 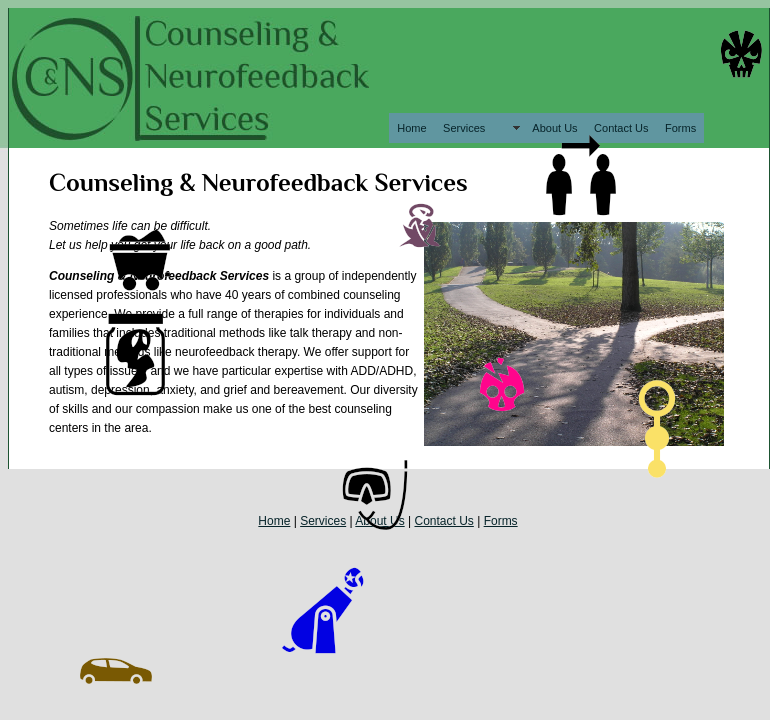 What do you see at coordinates (141, 258) in the screenshot?
I see `access mining or resource collection game feature` at bounding box center [141, 258].